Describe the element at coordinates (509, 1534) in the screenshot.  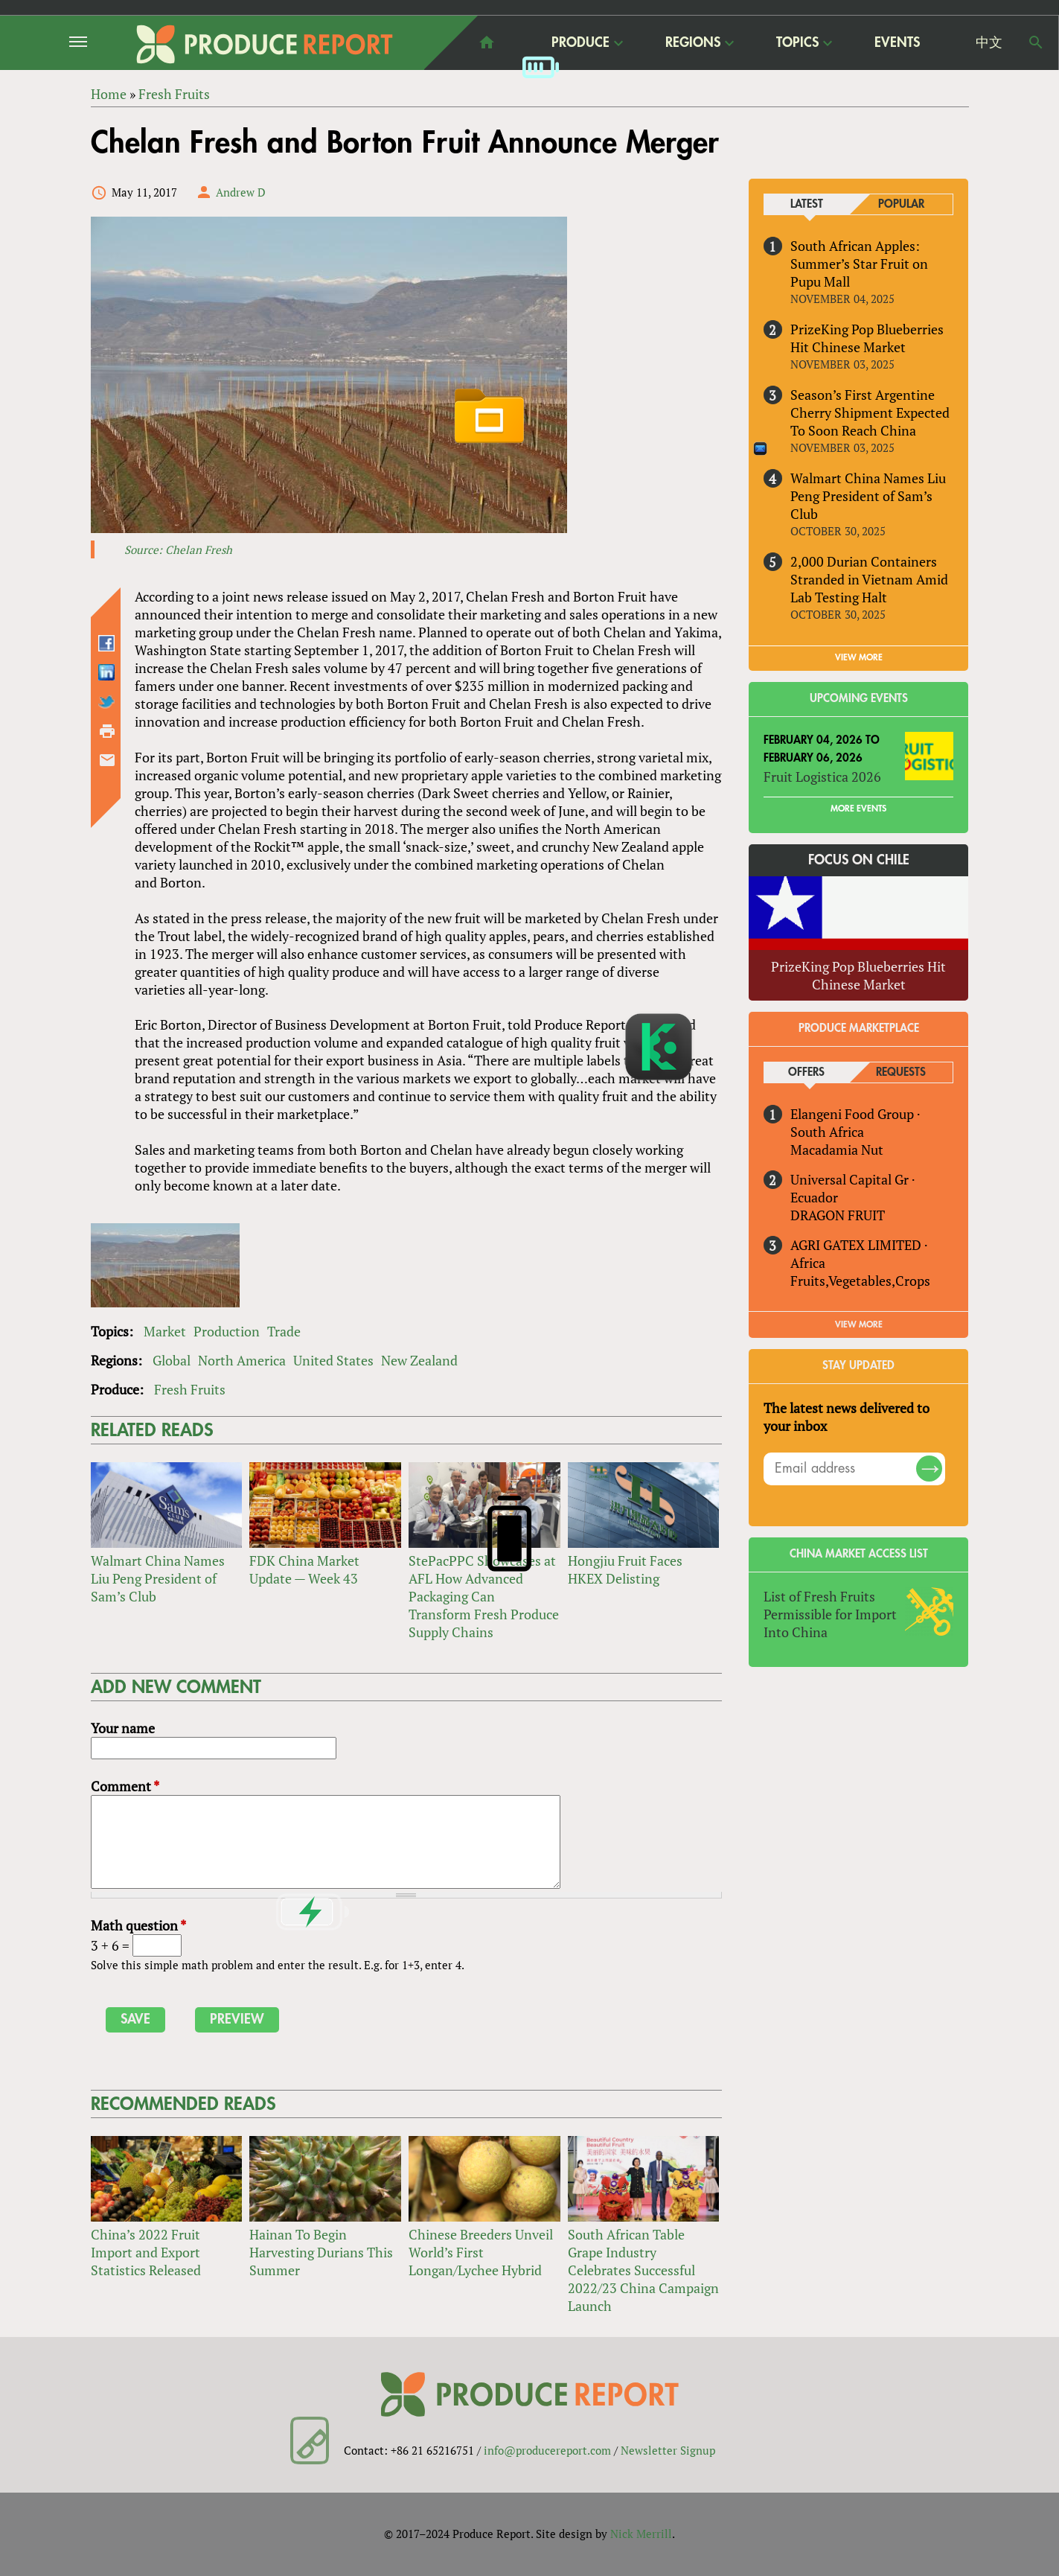
I see `indicates battery is fully charged` at that location.